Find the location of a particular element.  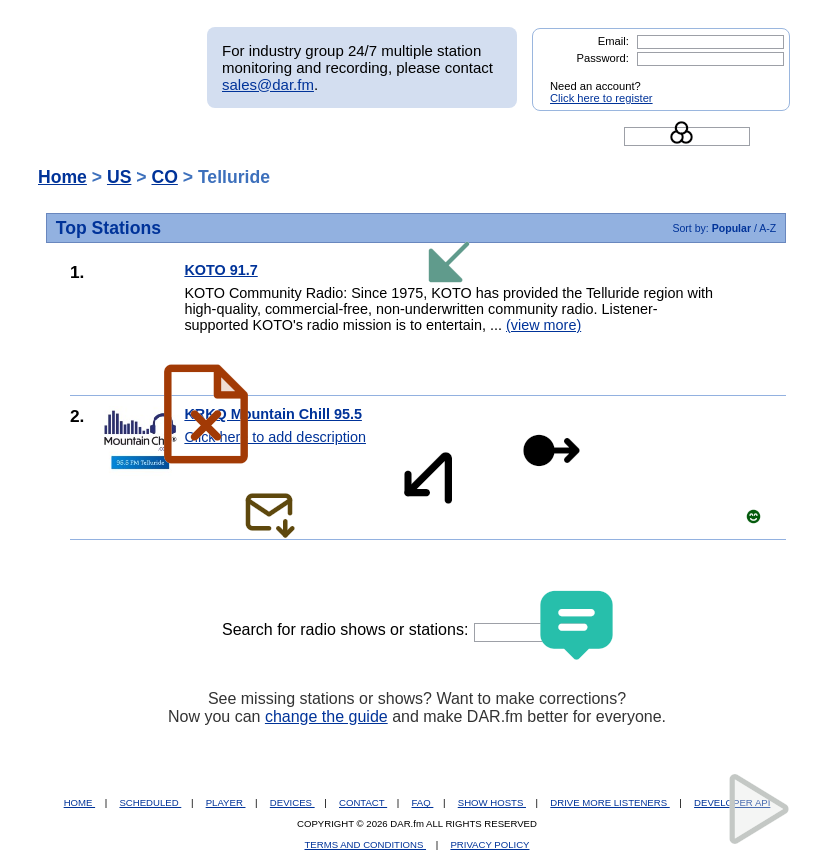

open messaging or chat is located at coordinates (576, 623).